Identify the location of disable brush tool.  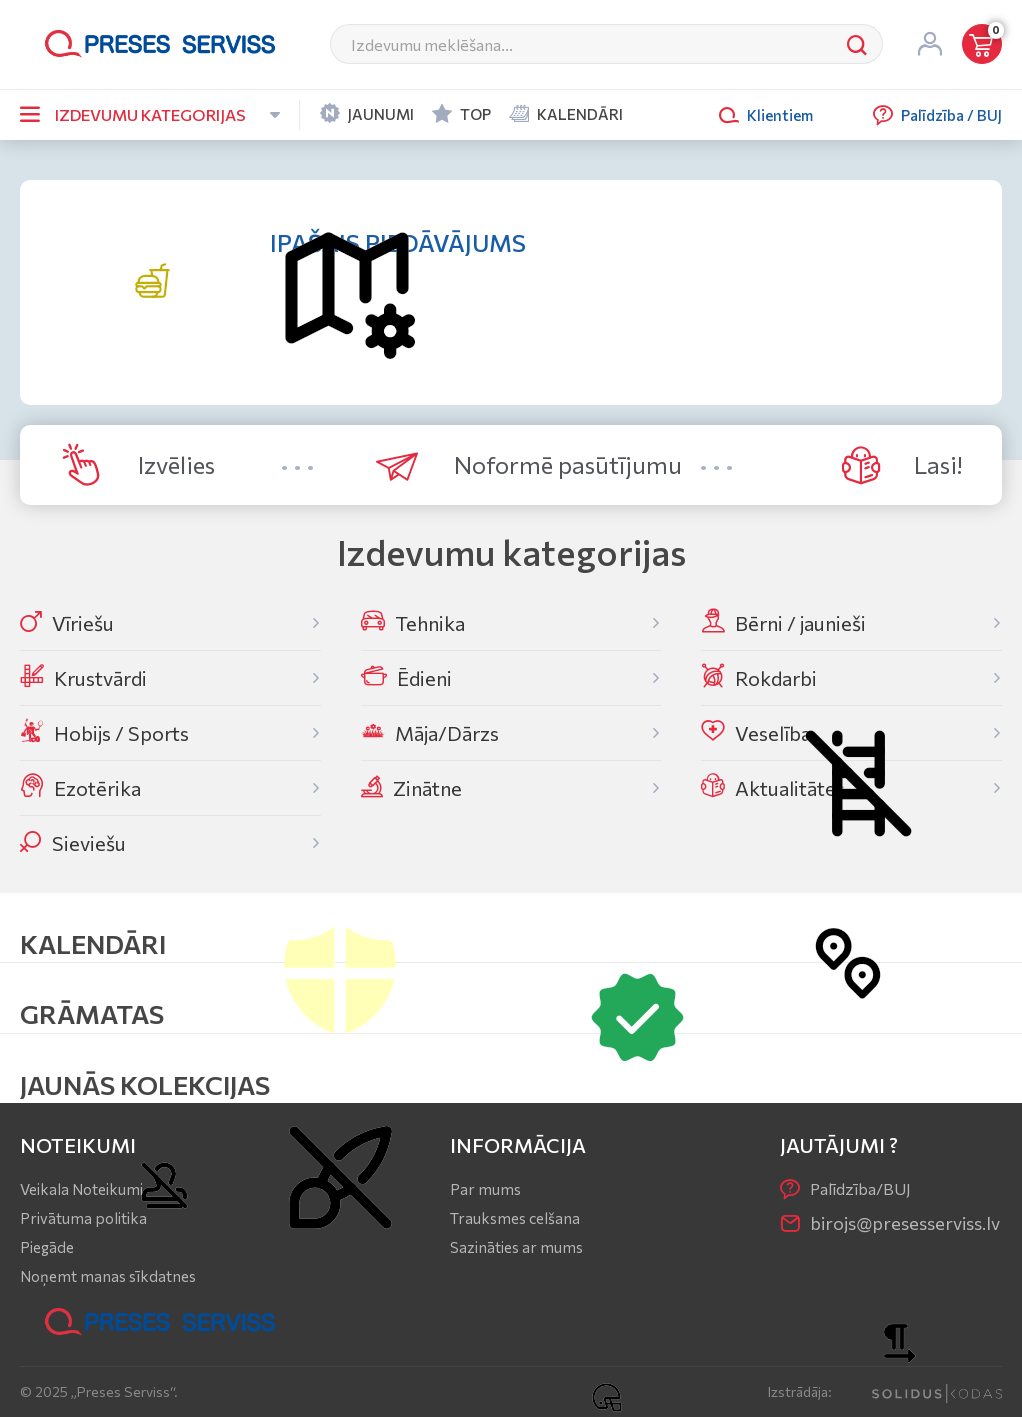
(340, 1177).